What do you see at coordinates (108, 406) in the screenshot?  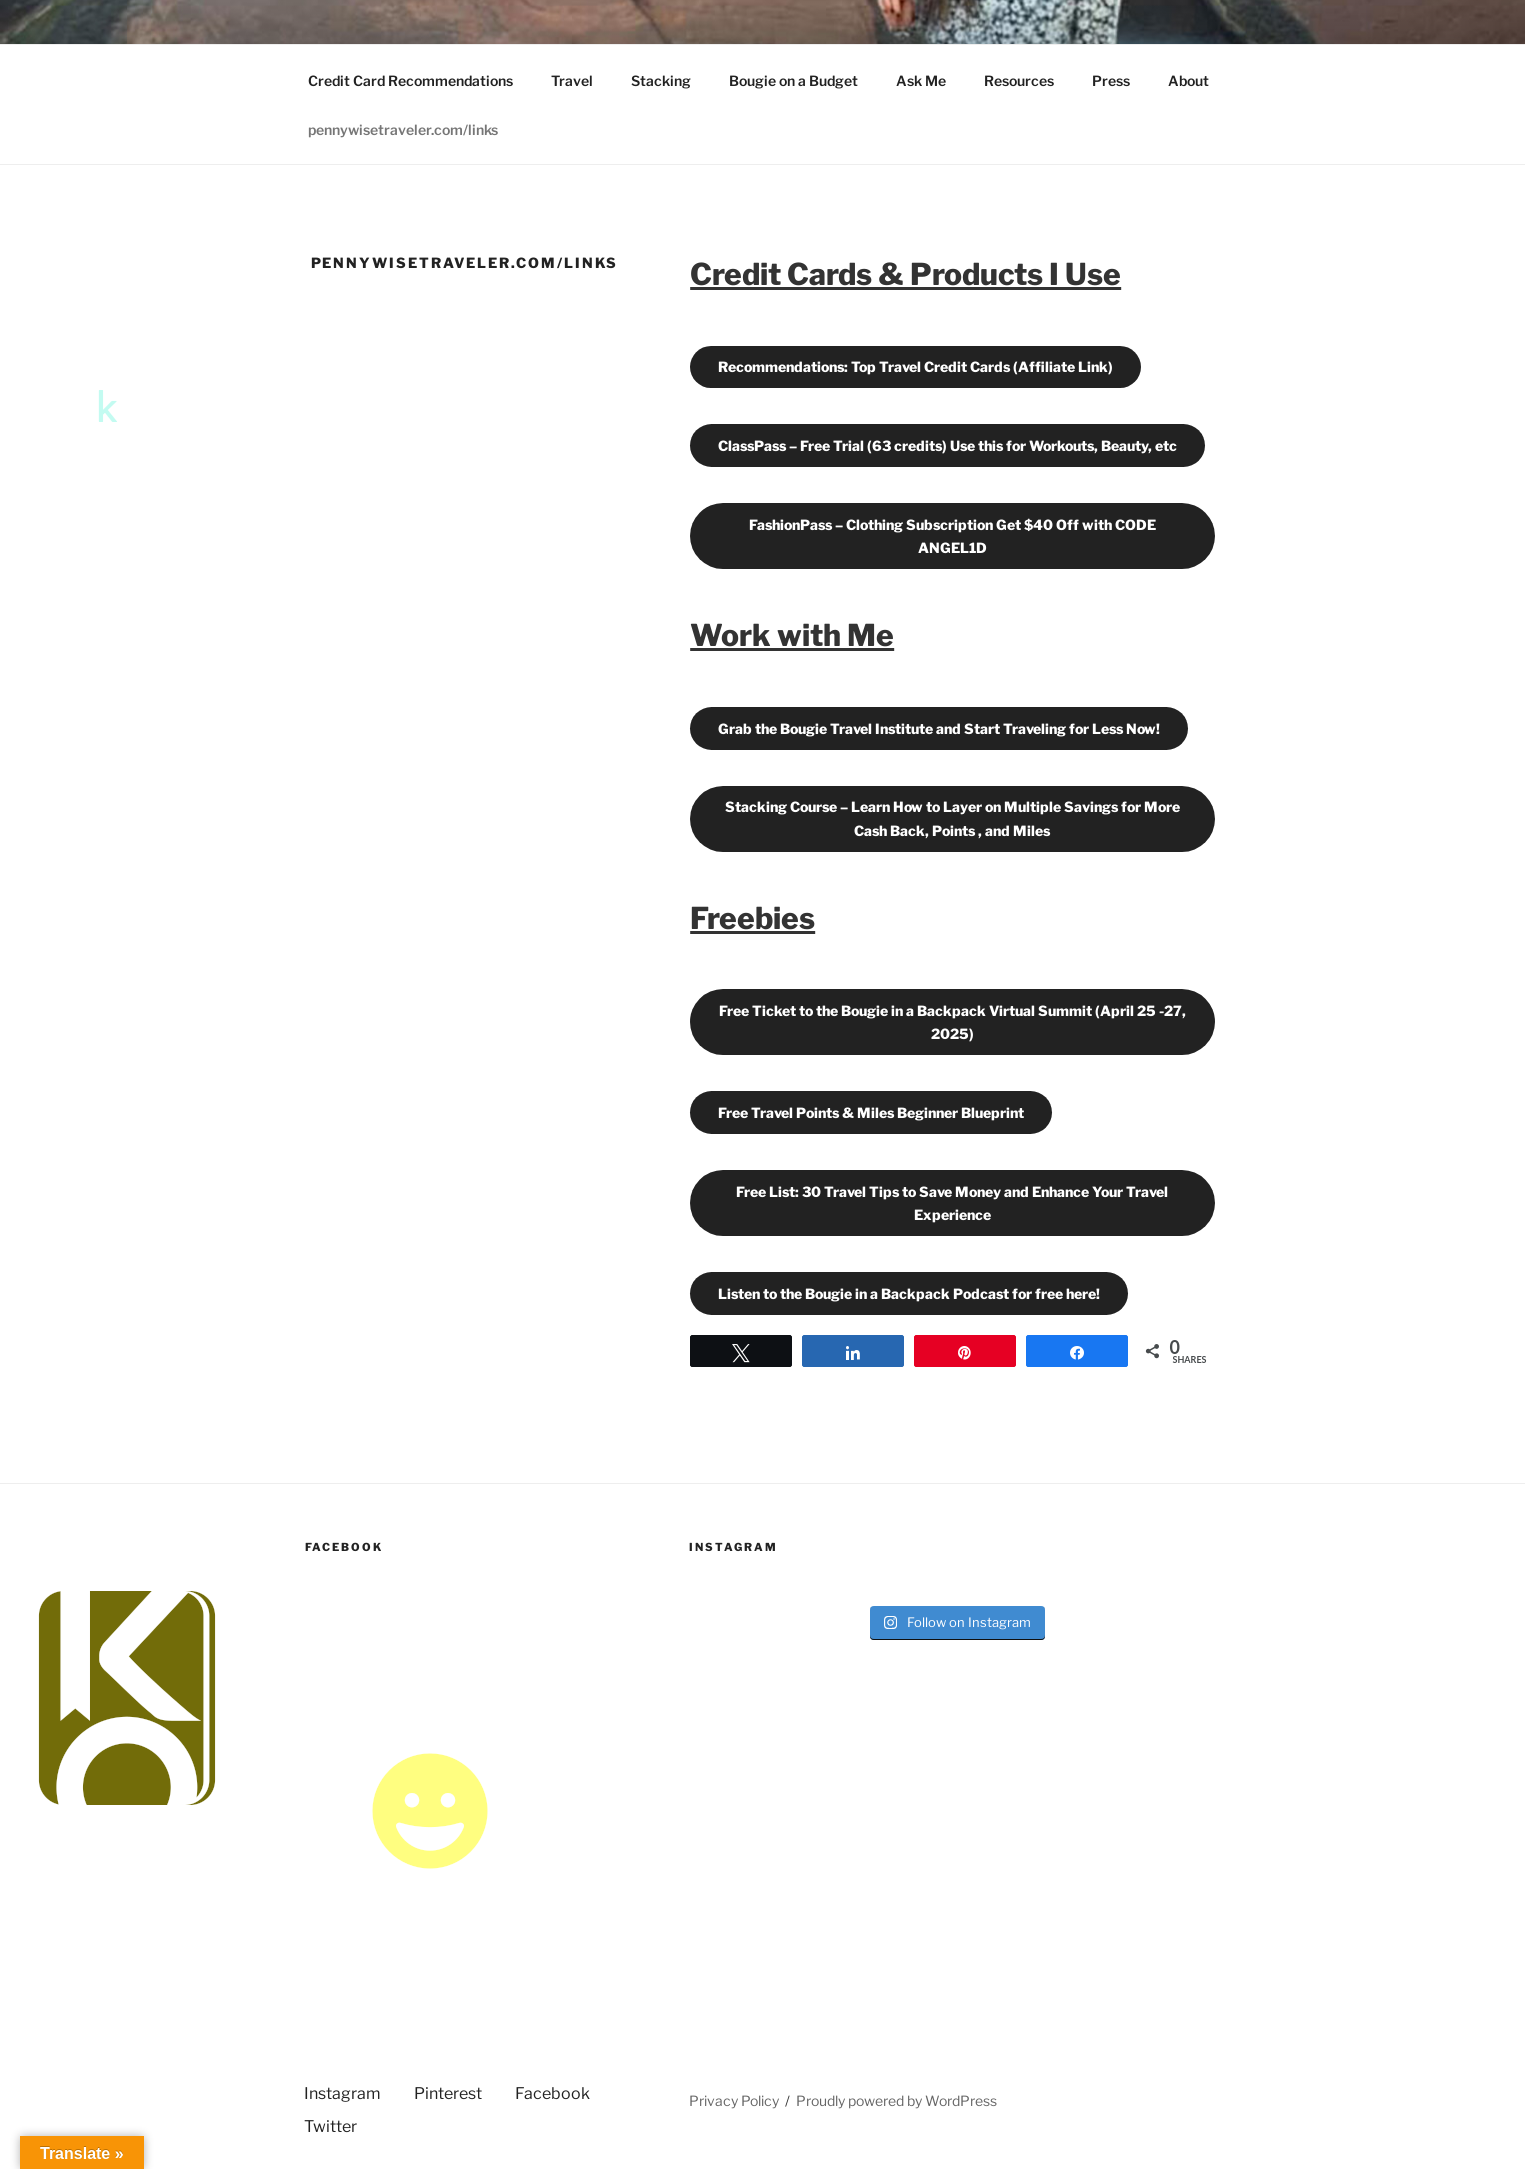 I see `link to kaggle profile or account` at bounding box center [108, 406].